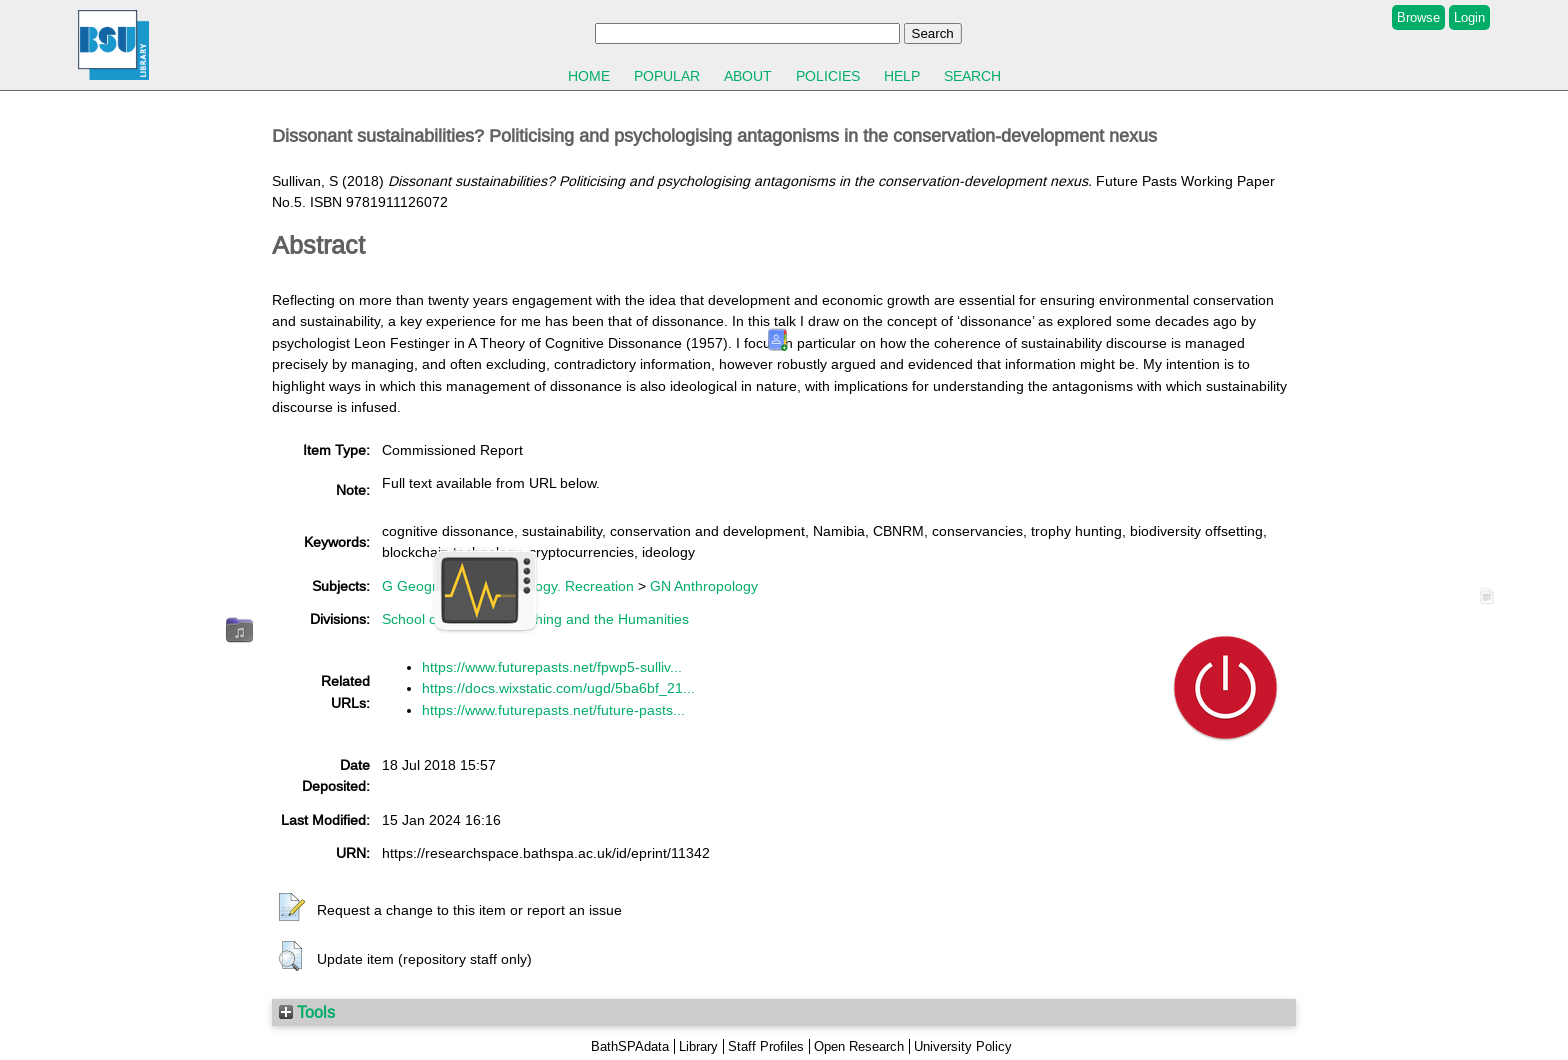 The width and height of the screenshot is (1568, 1060). I want to click on open system monitor application, so click(485, 590).